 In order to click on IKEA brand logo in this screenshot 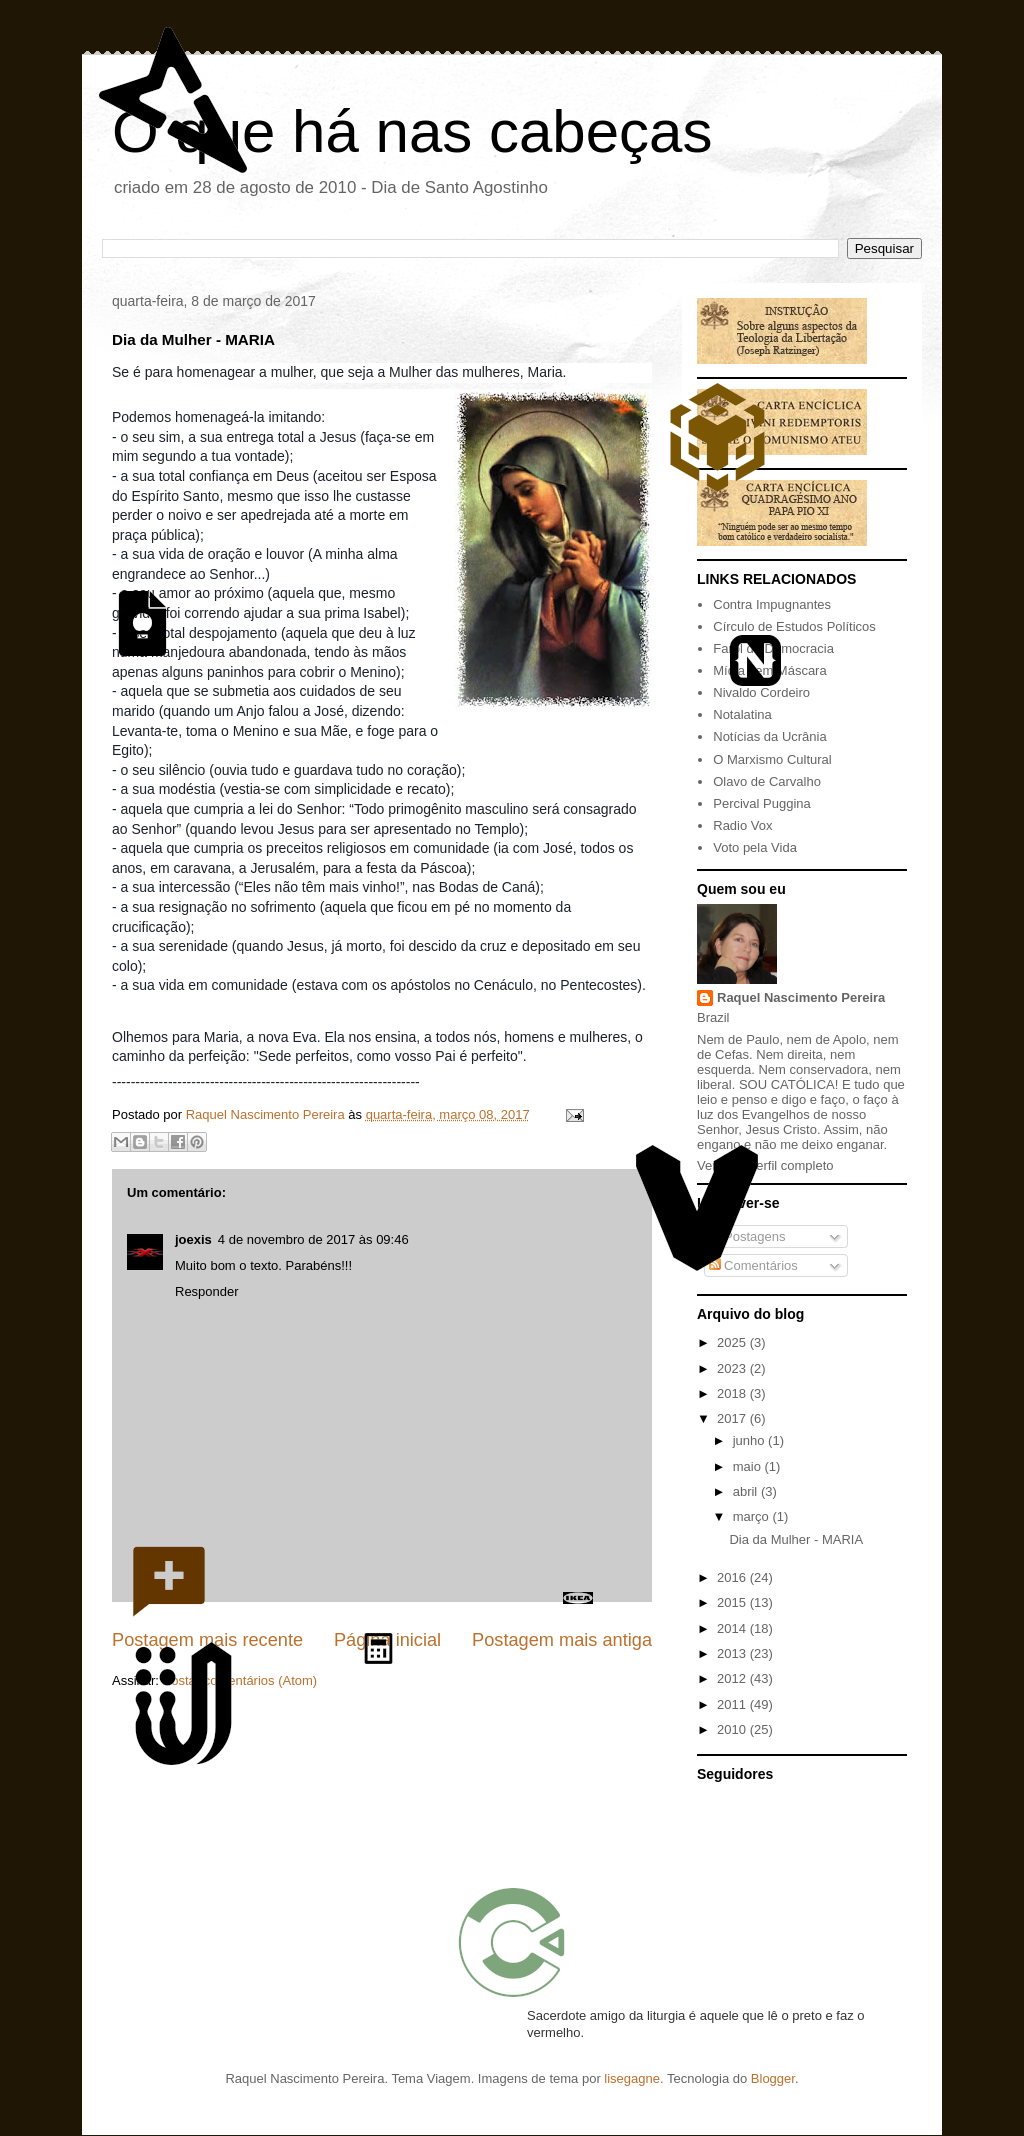, I will do `click(578, 1598)`.